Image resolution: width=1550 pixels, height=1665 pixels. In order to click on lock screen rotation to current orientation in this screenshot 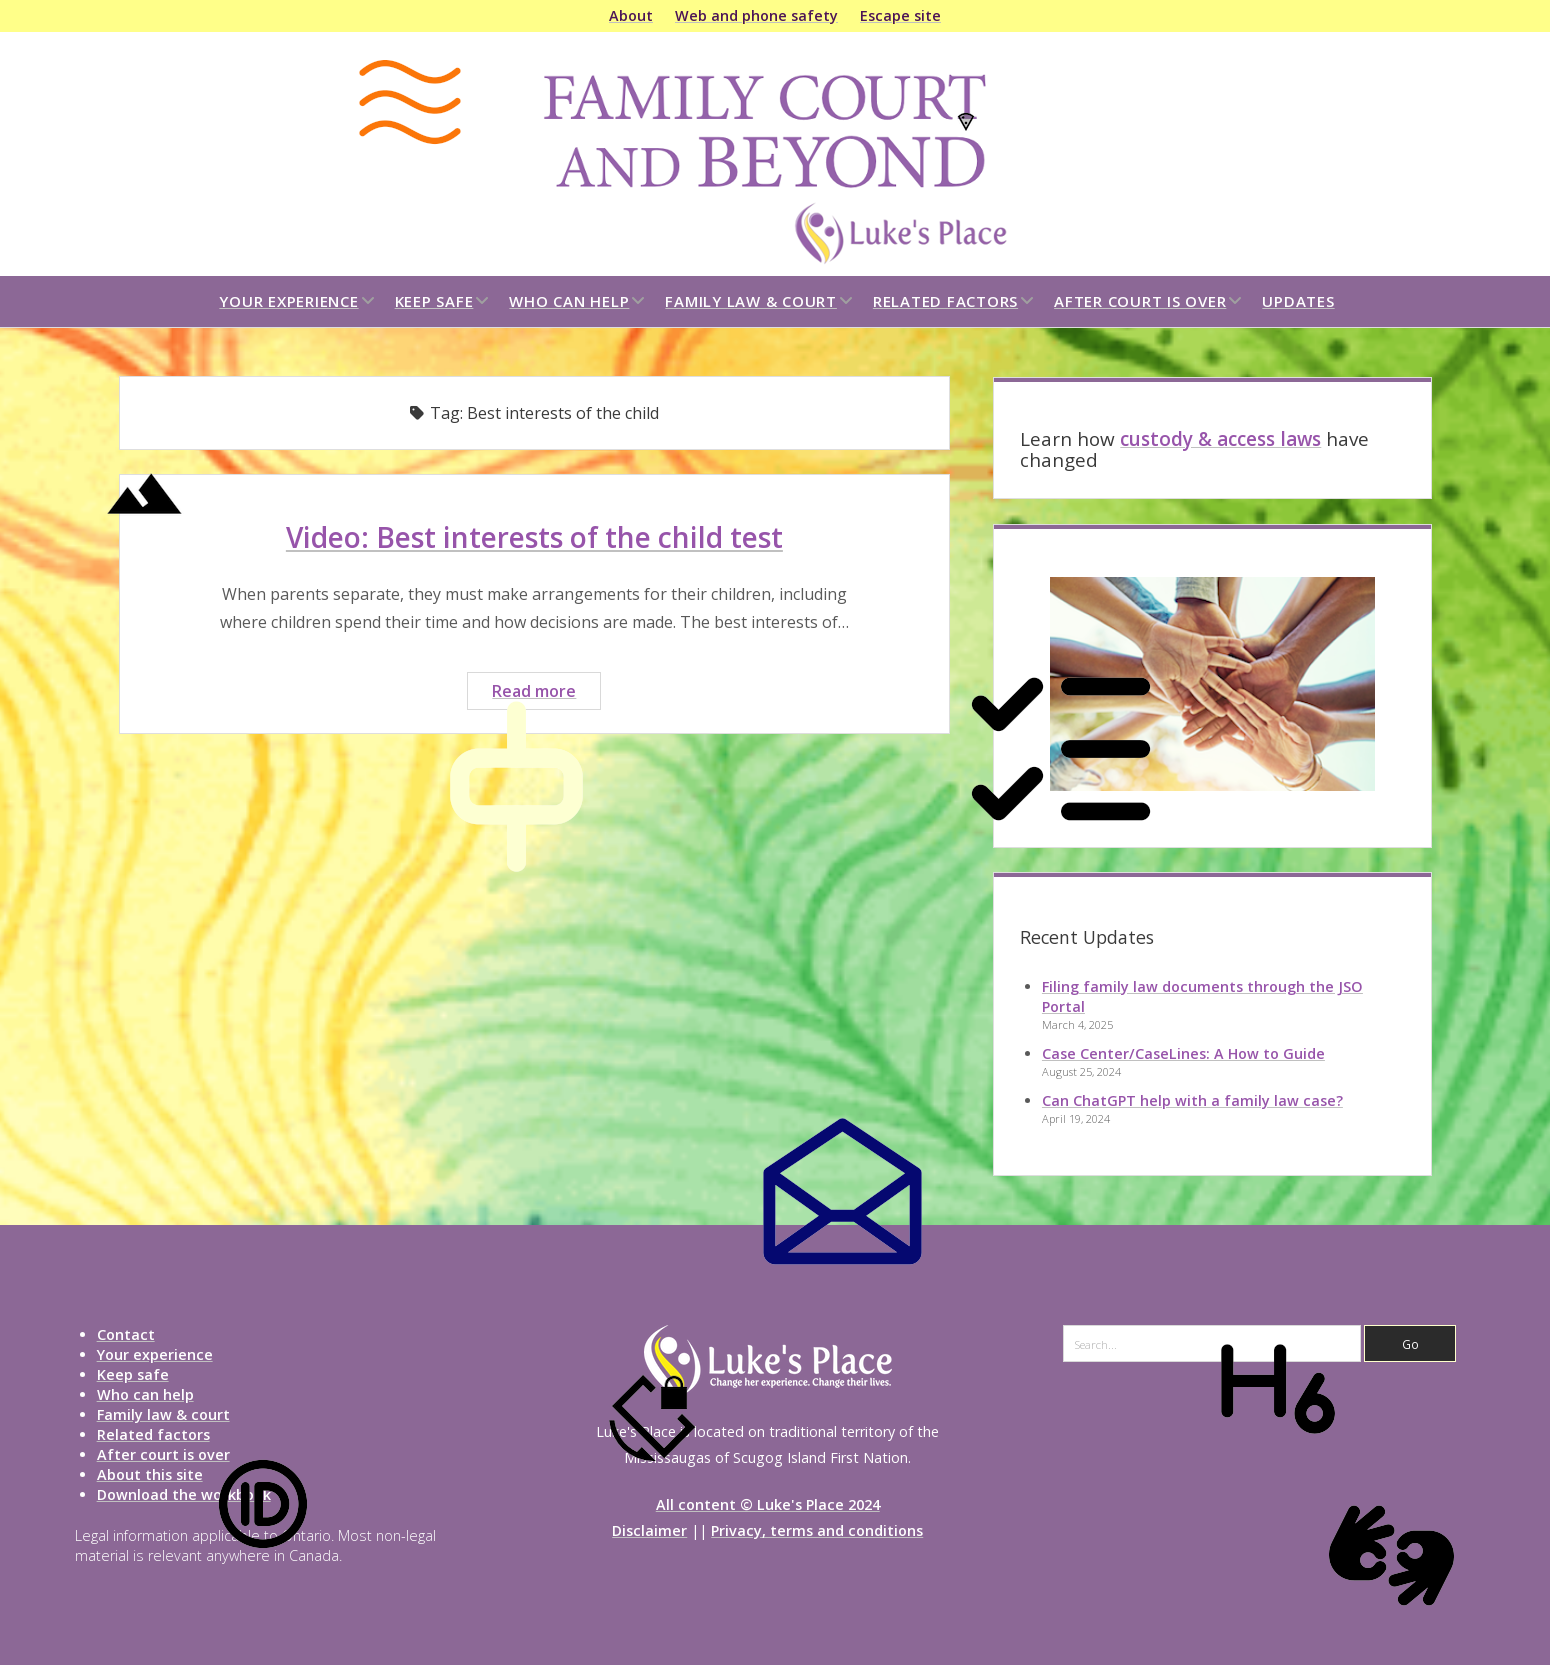, I will do `click(653, 1416)`.